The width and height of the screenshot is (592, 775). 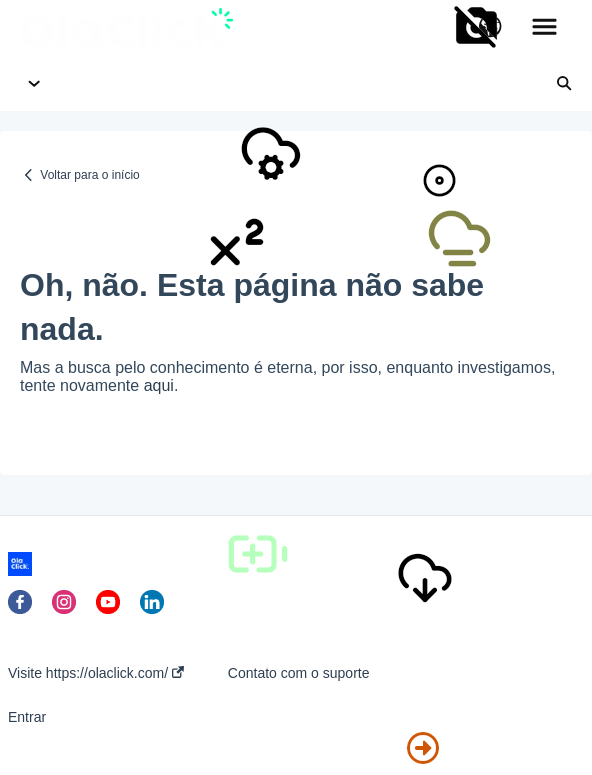 I want to click on add or extend battery life, so click(x=258, y=554).